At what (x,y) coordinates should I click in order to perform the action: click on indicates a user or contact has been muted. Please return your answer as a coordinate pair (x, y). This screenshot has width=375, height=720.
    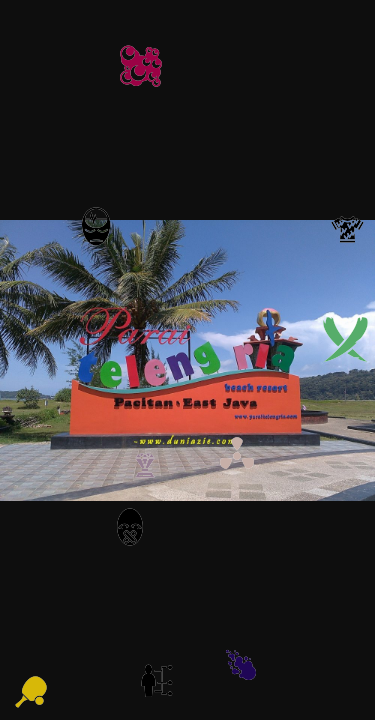
    Looking at the image, I should click on (130, 527).